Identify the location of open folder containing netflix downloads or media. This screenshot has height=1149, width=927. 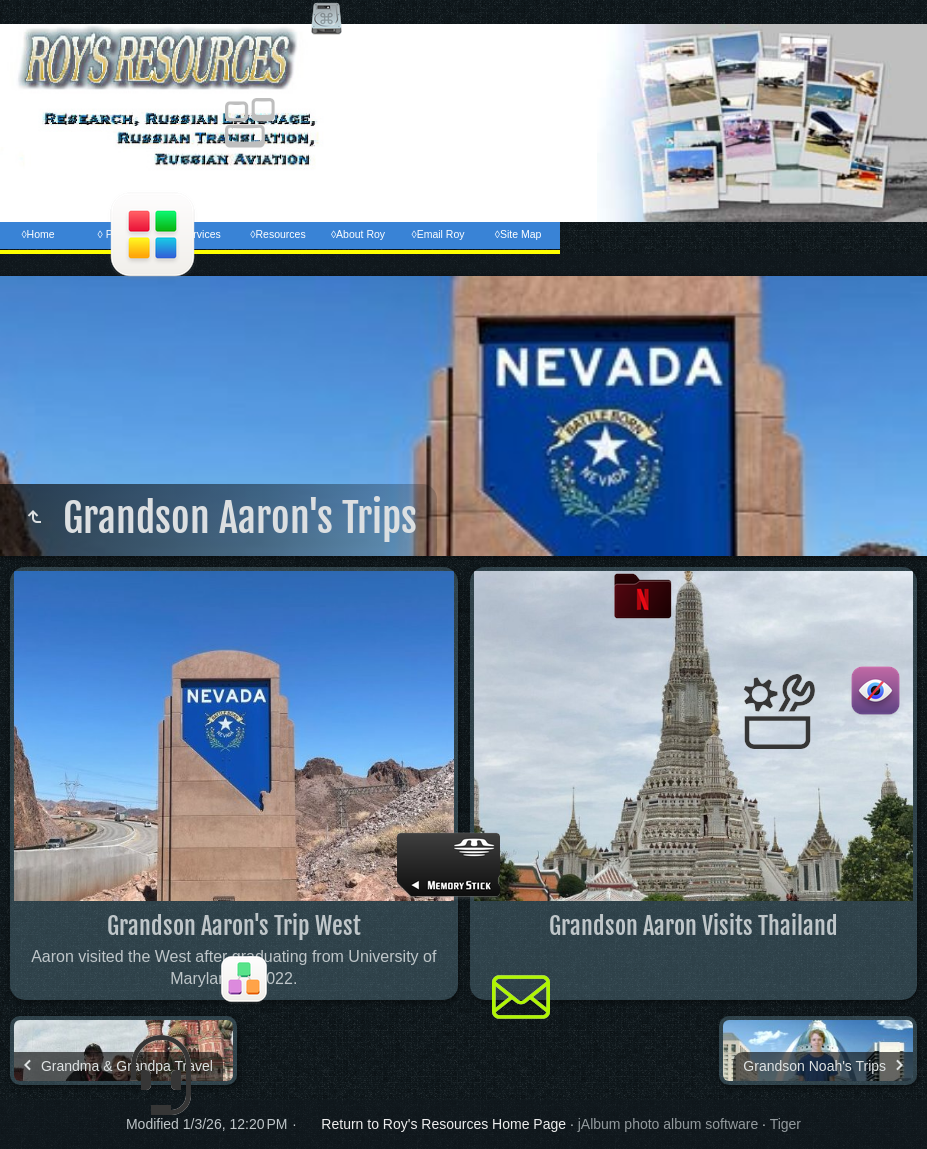
(642, 597).